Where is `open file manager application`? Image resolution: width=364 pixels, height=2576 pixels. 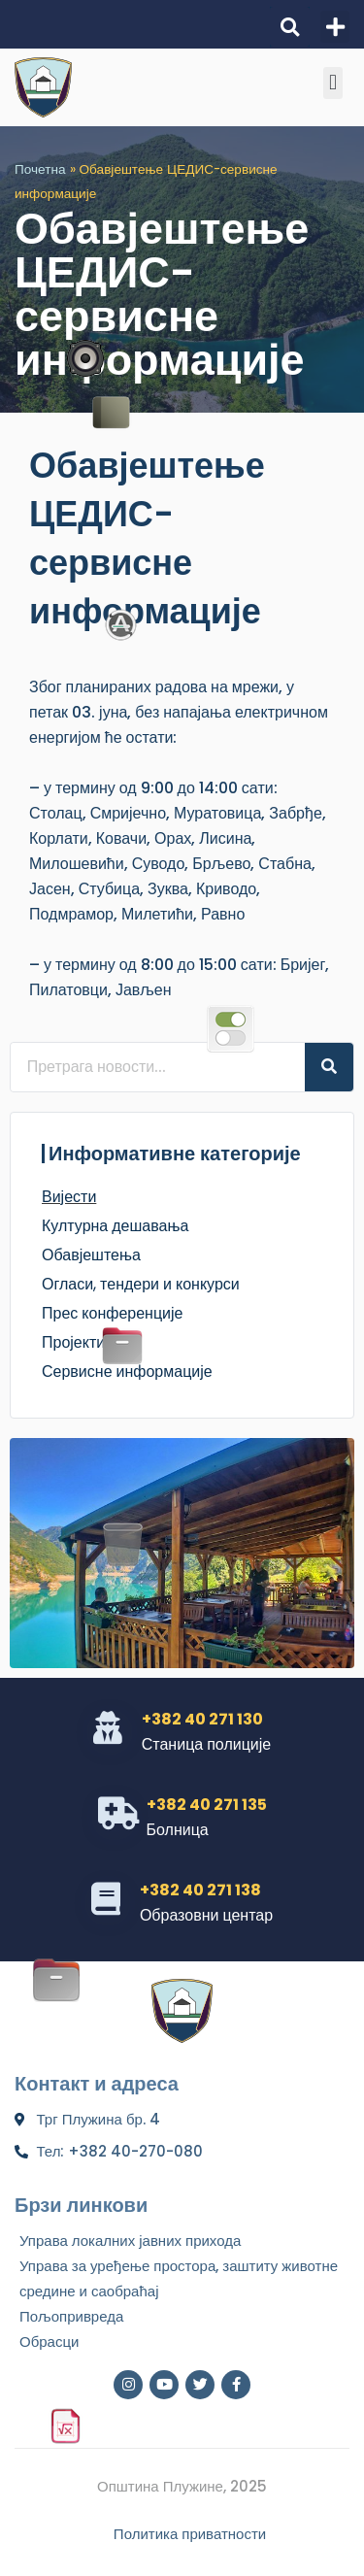 open file manager application is located at coordinates (122, 1346).